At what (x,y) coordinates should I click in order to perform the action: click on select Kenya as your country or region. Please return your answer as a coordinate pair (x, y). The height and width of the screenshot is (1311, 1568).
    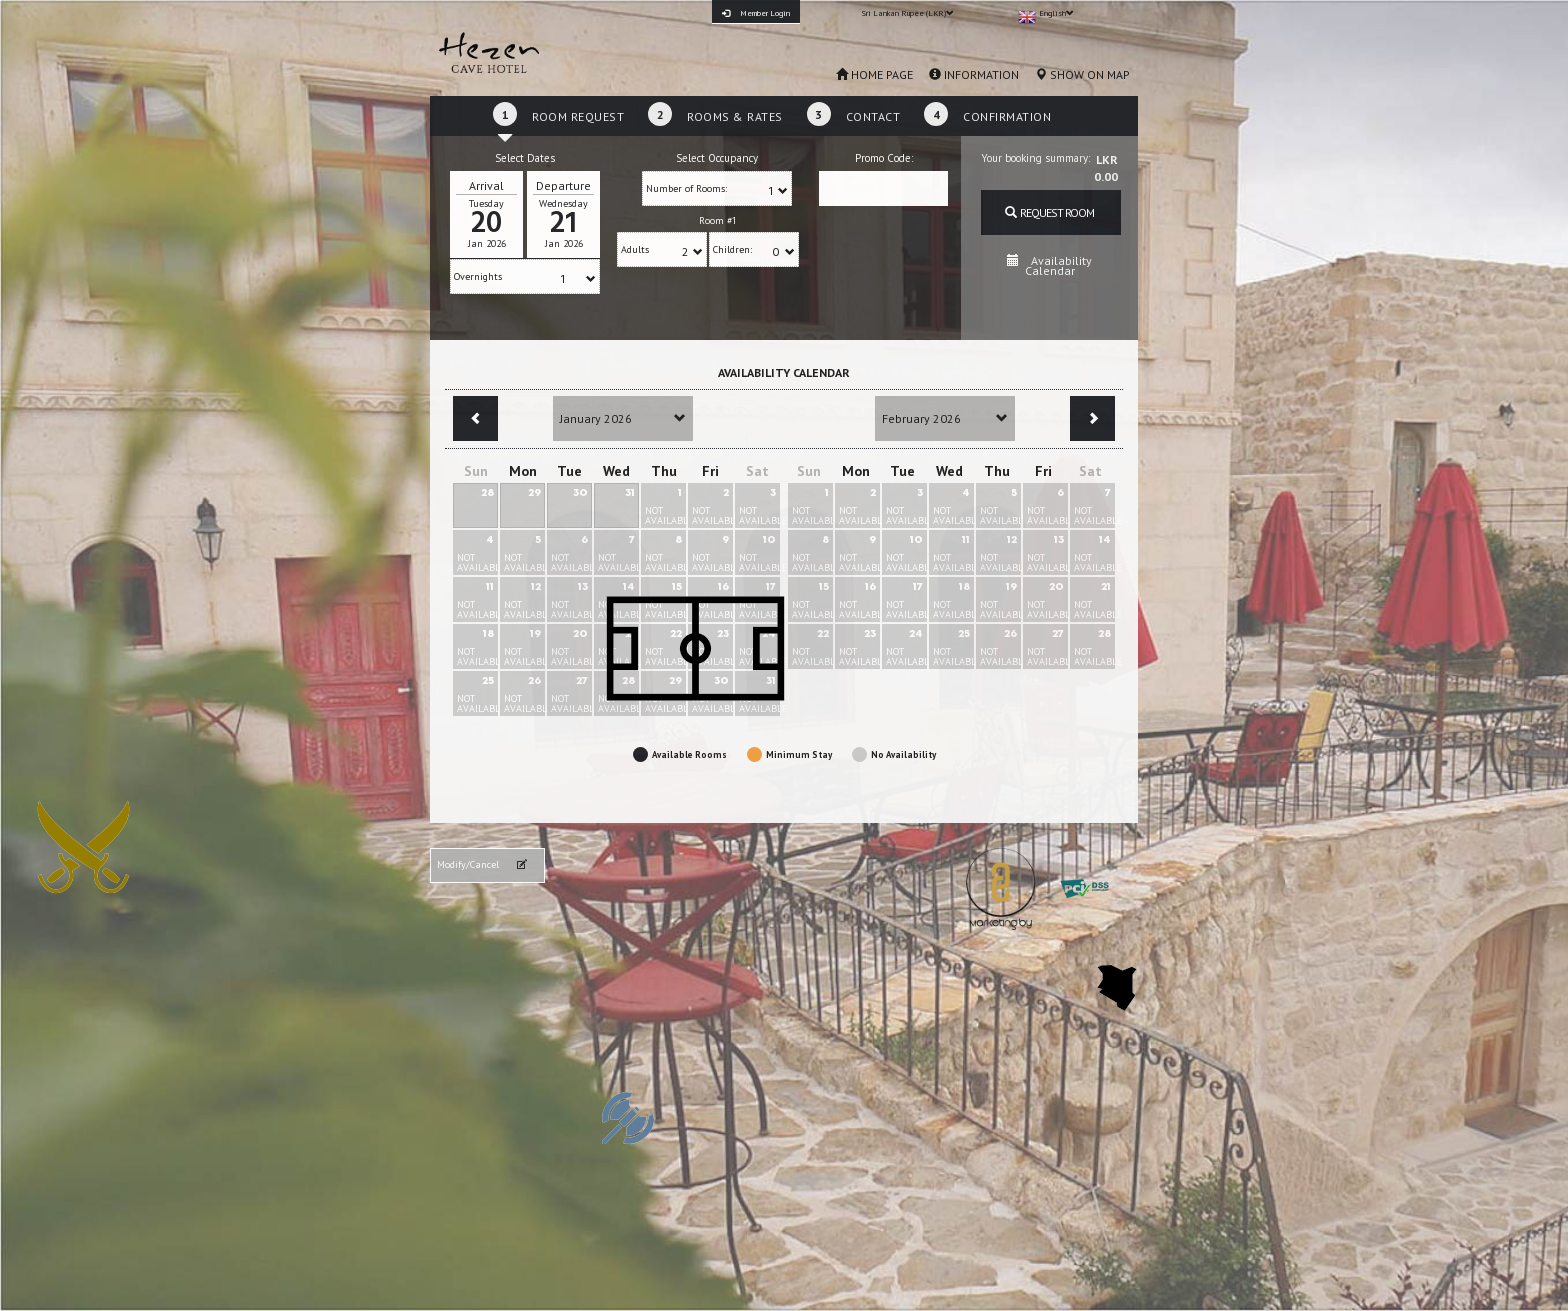
    Looking at the image, I should click on (1117, 988).